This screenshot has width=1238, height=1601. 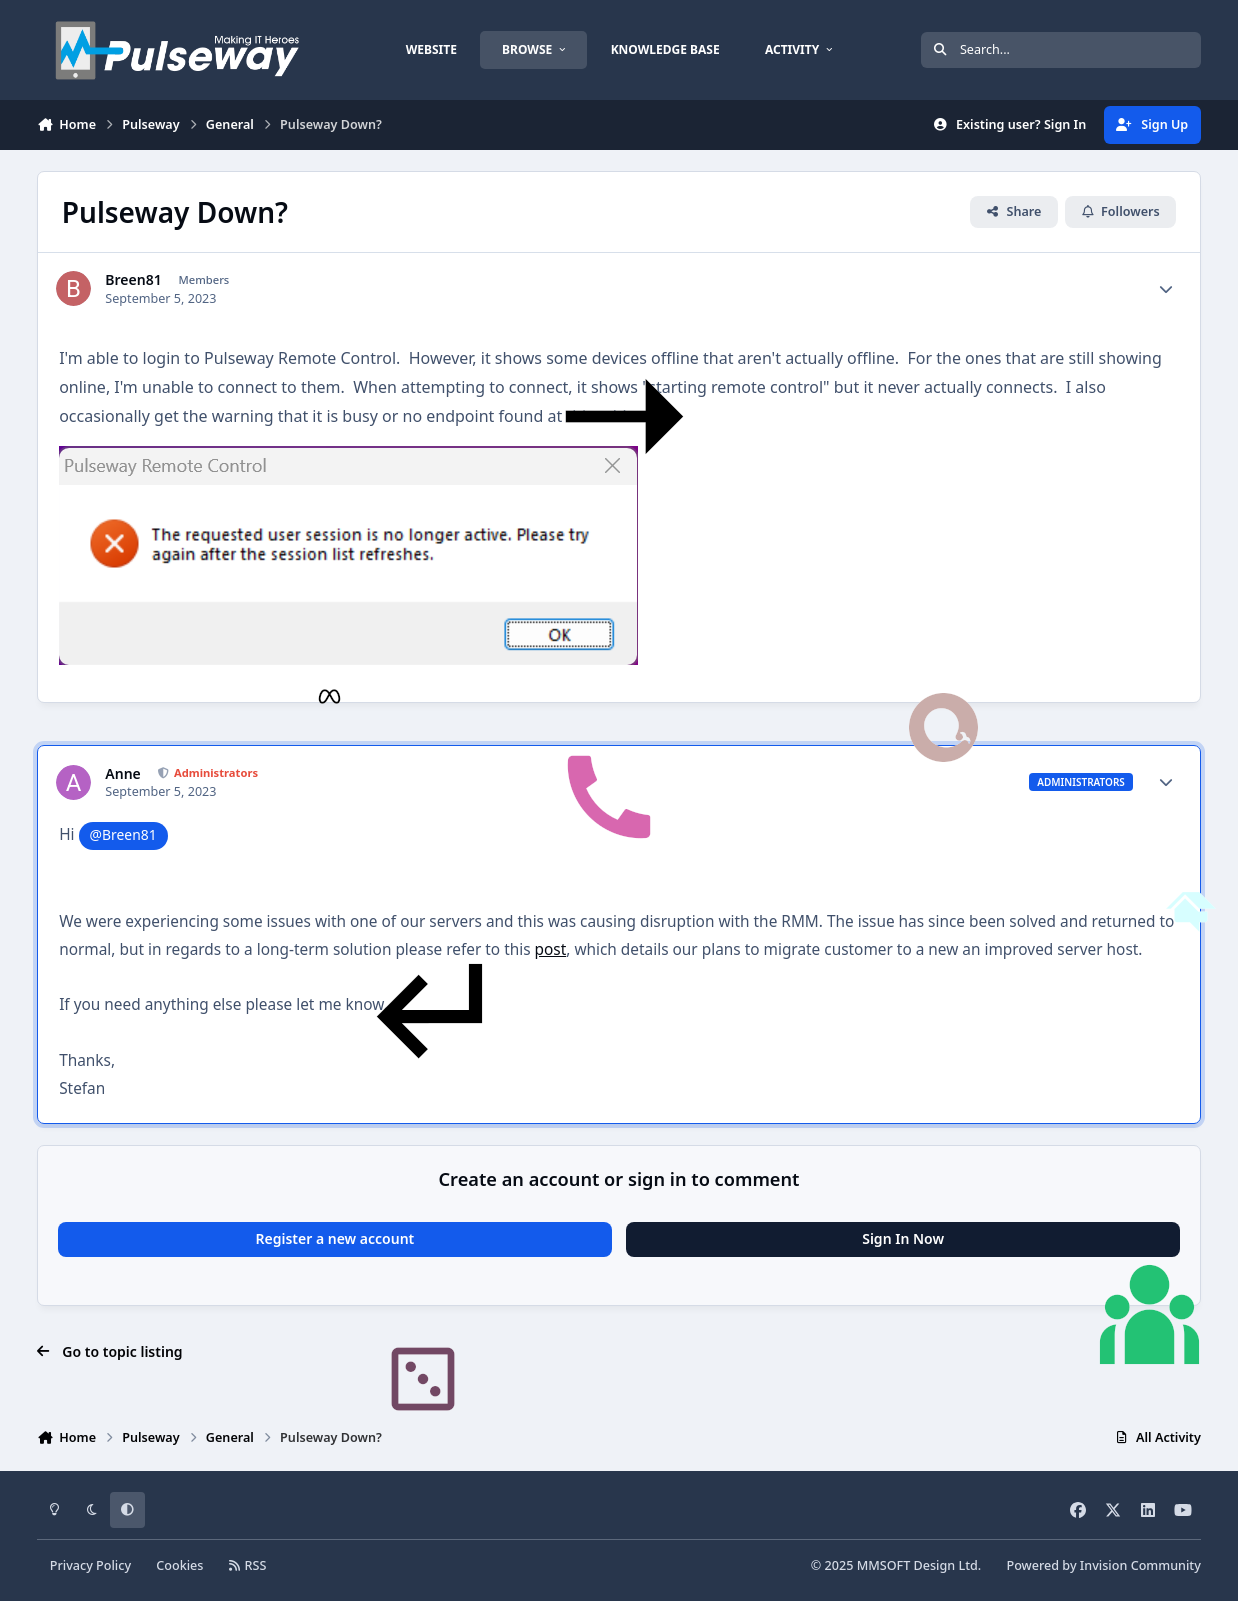 What do you see at coordinates (943, 727) in the screenshot?
I see `Apache ECharts logo` at bounding box center [943, 727].